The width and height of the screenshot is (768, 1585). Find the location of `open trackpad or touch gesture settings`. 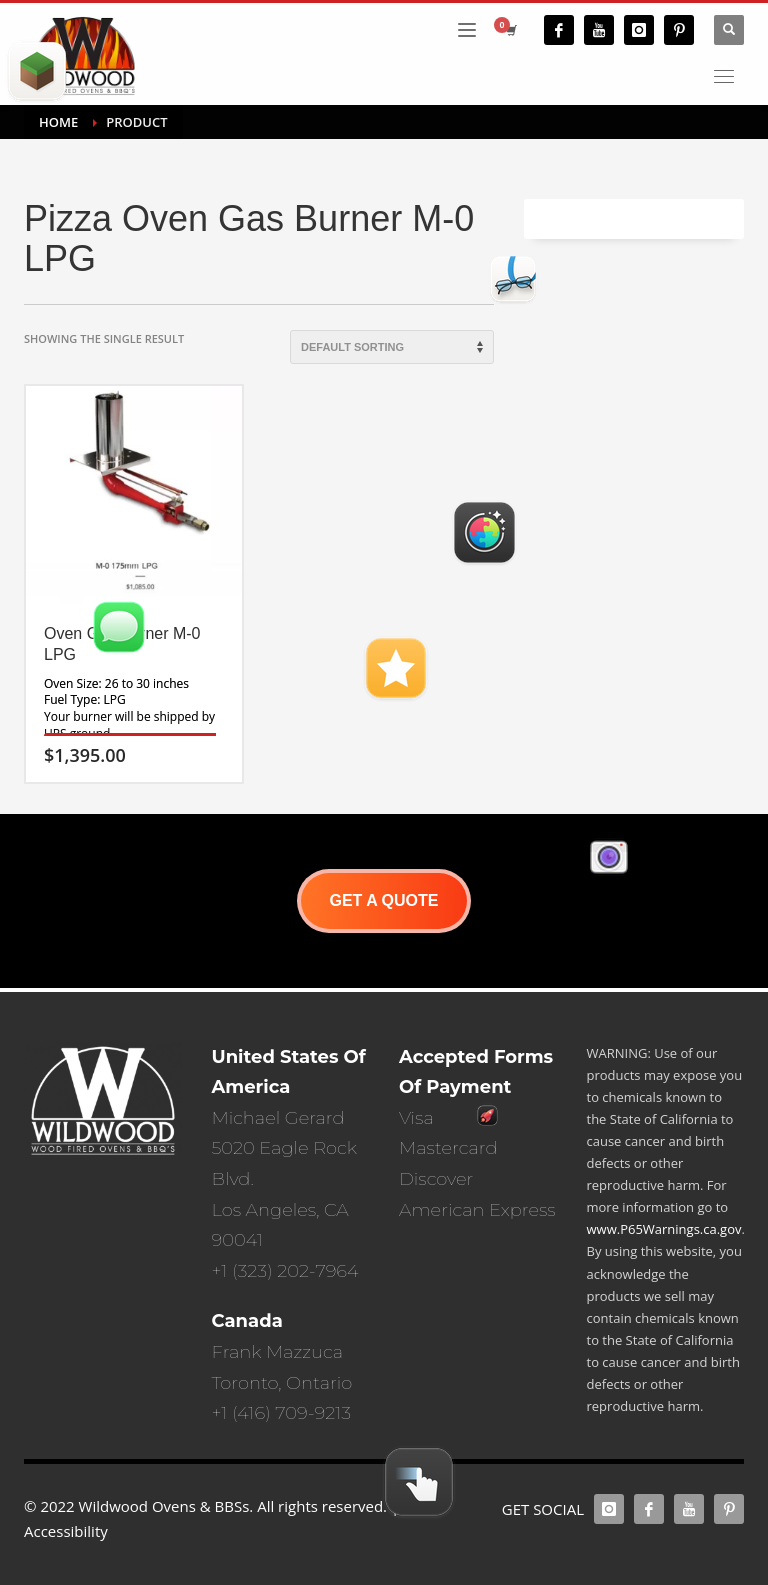

open trackpad or touch gesture settings is located at coordinates (419, 1483).